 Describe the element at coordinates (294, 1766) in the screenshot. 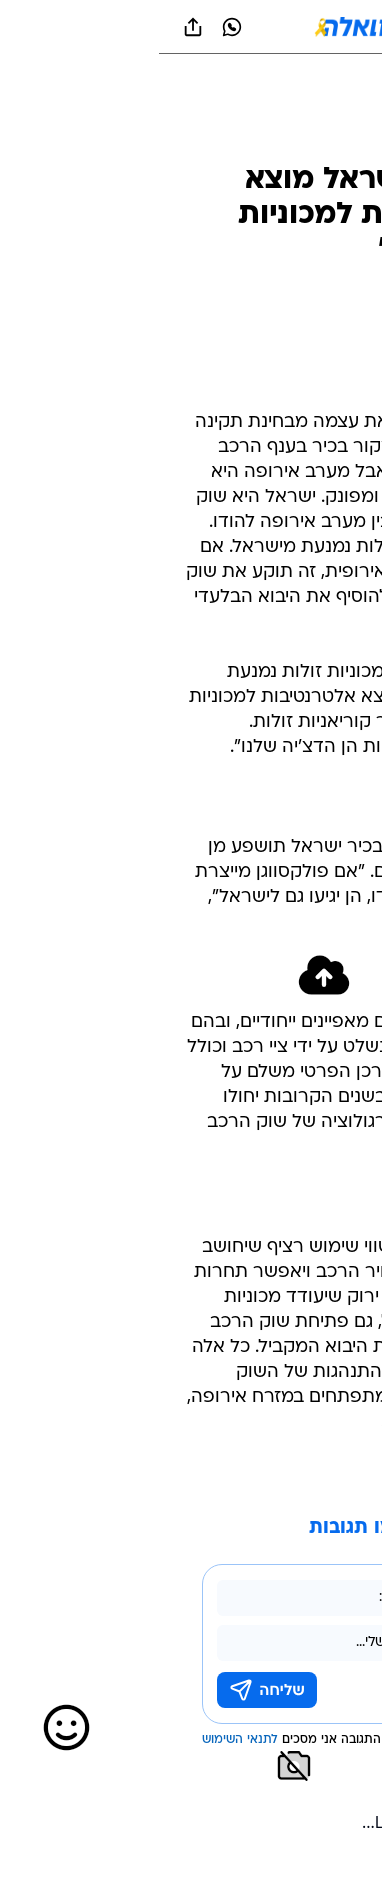

I see `camera is disabled or unavailable` at that location.